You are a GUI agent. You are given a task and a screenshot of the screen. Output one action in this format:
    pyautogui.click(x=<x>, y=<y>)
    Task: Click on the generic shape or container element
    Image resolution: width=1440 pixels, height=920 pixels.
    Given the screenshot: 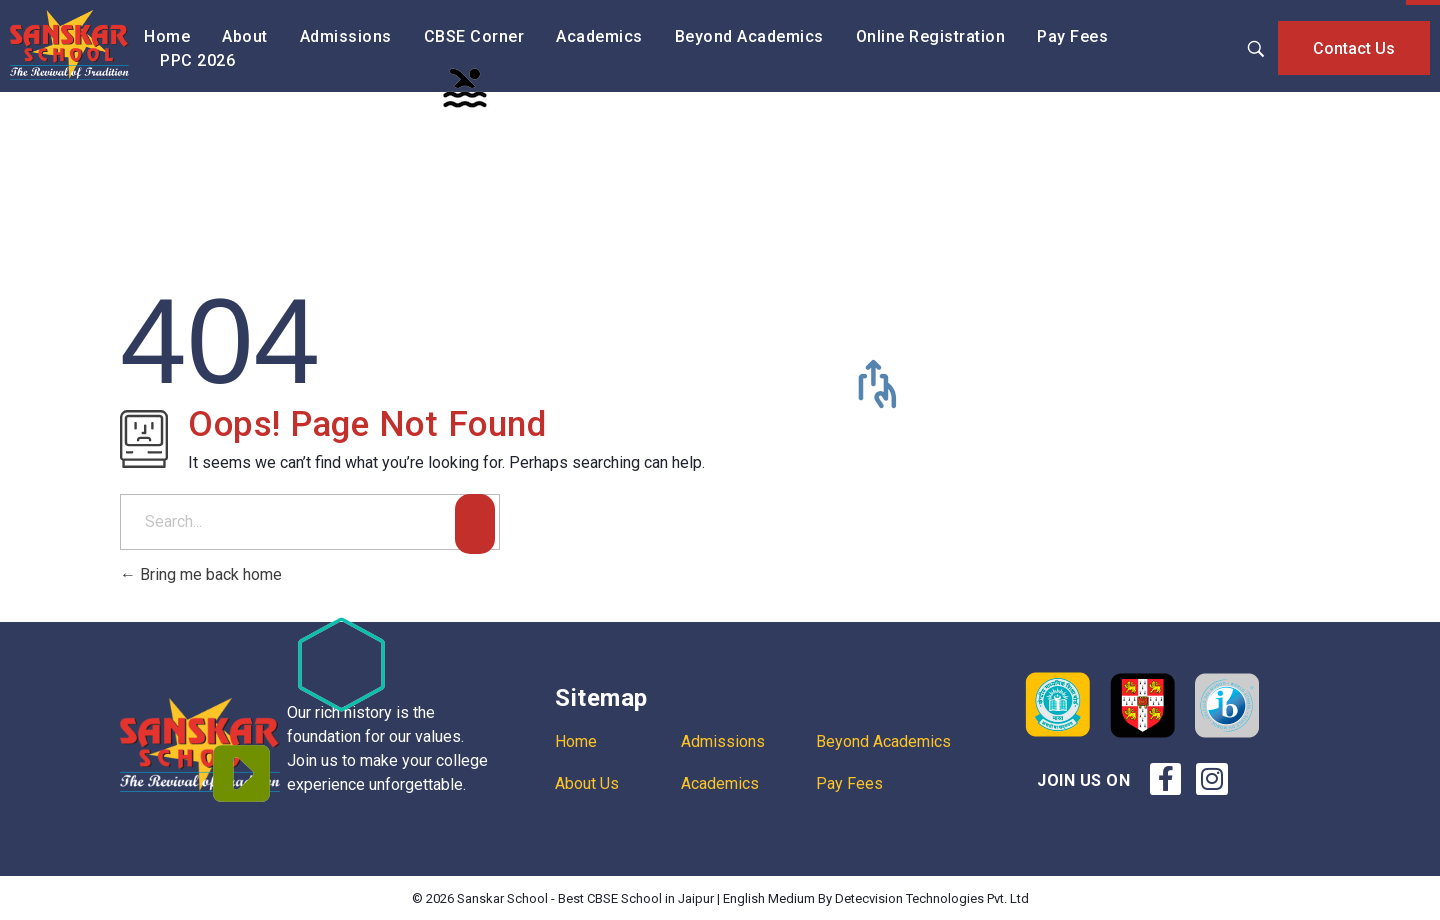 What is the action you would take?
    pyautogui.click(x=341, y=664)
    